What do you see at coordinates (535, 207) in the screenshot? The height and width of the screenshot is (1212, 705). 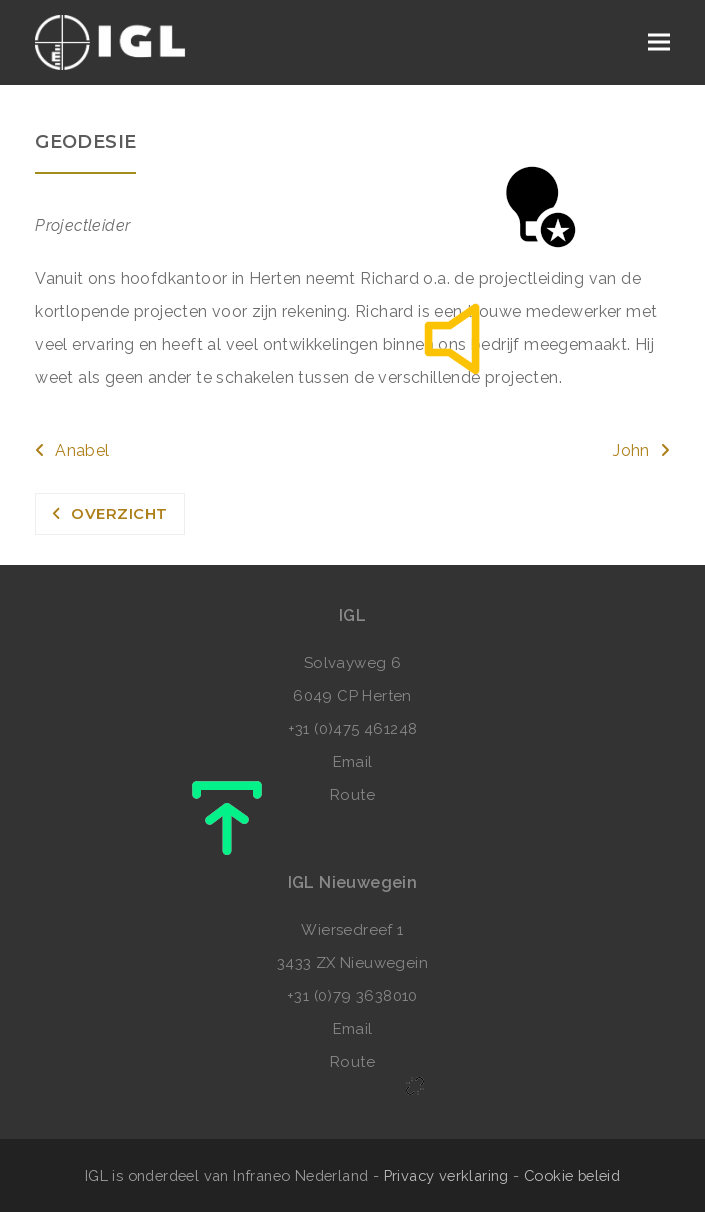 I see `apply suggested quick fix automatically` at bounding box center [535, 207].